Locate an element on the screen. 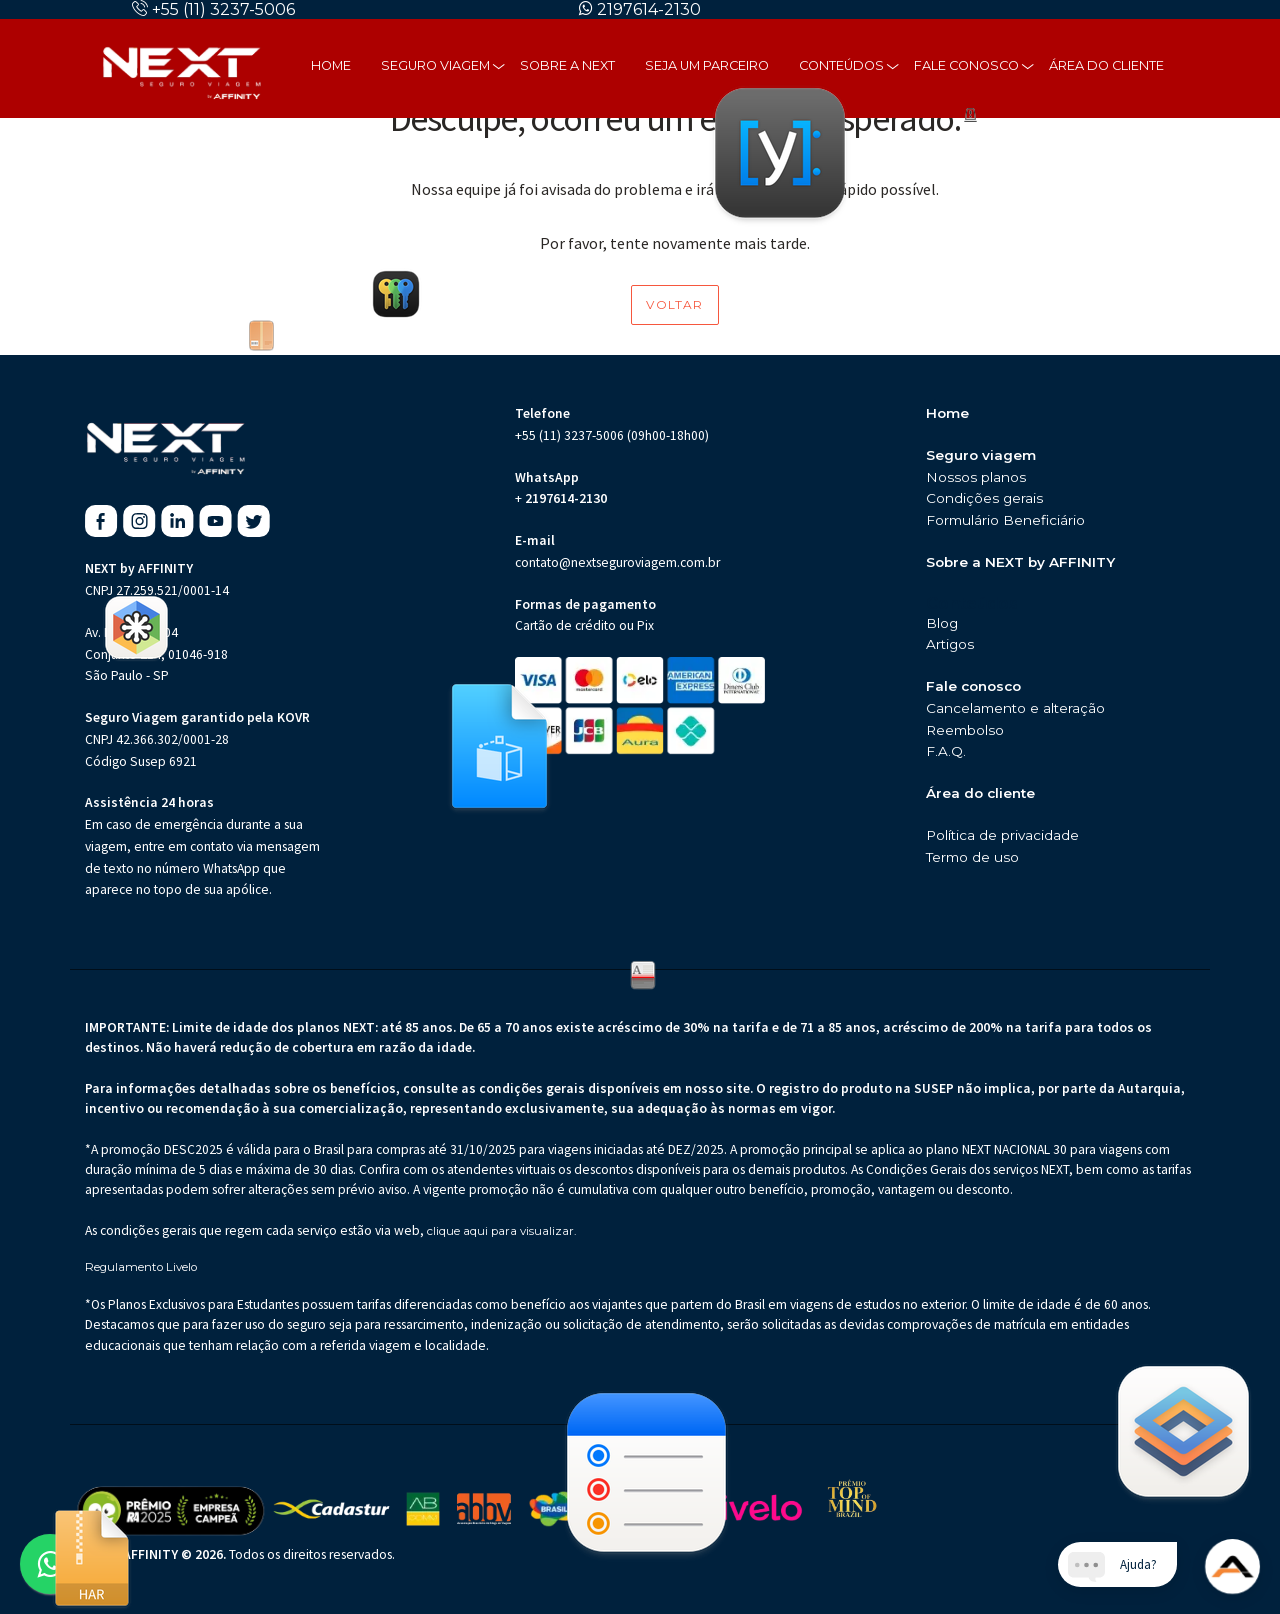 This screenshot has height=1614, width=1280. open ripcord messaging app is located at coordinates (1183, 1431).